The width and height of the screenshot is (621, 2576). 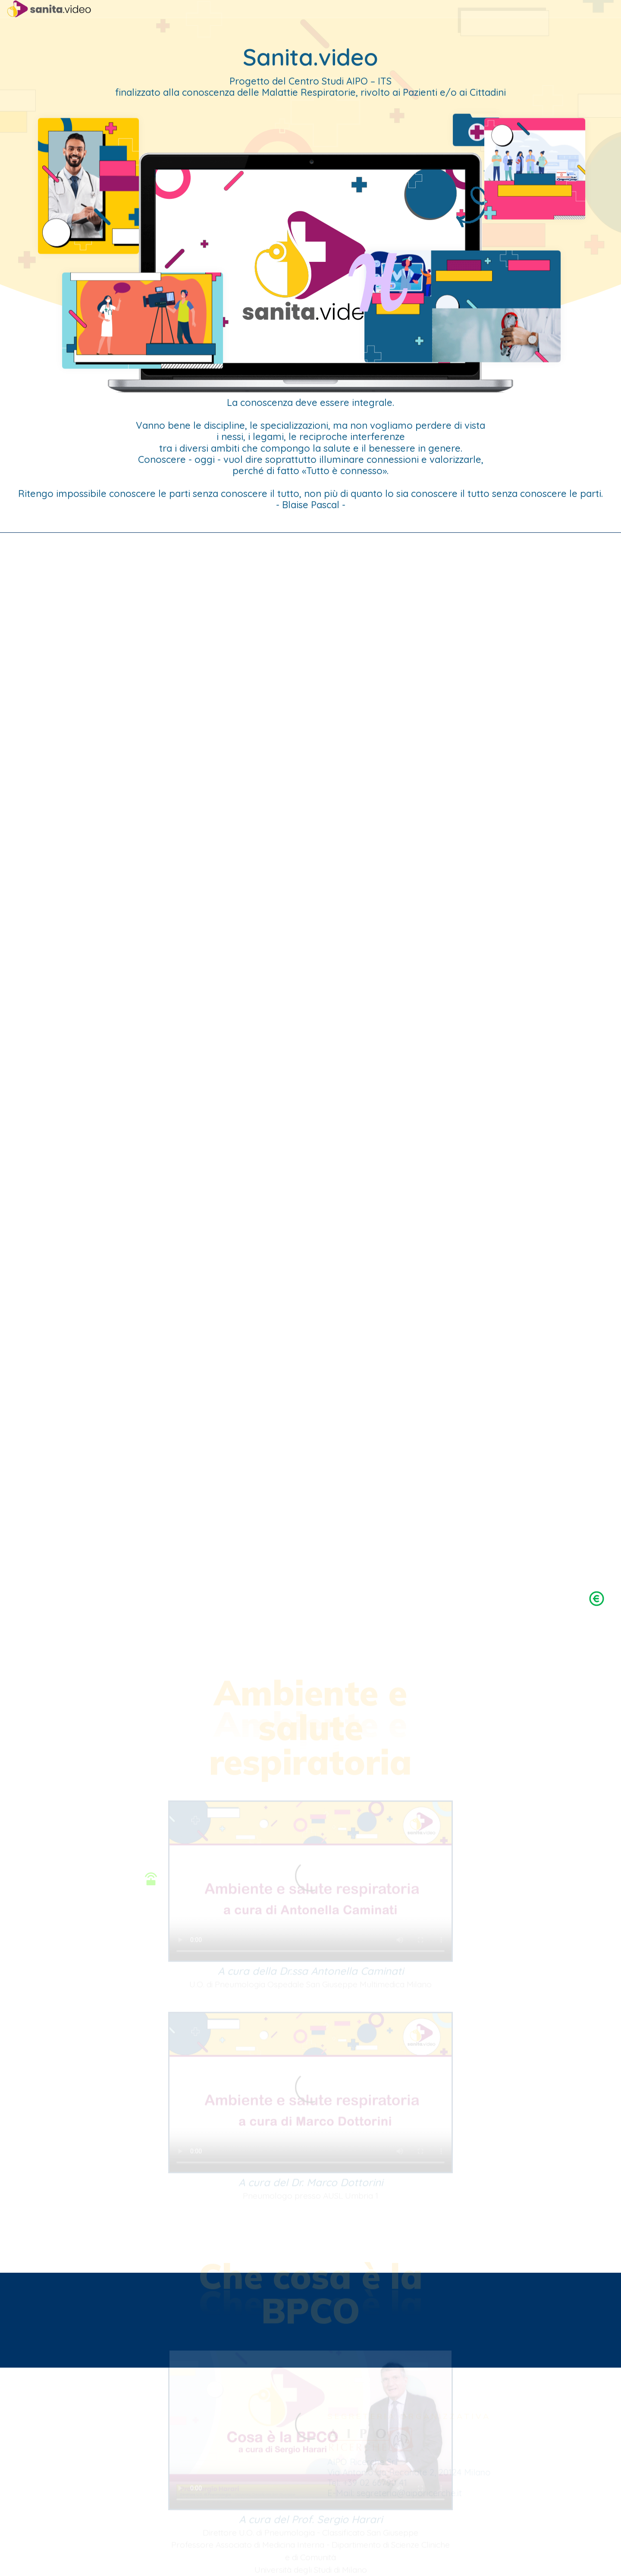 I want to click on access router or network settings, so click(x=151, y=1879).